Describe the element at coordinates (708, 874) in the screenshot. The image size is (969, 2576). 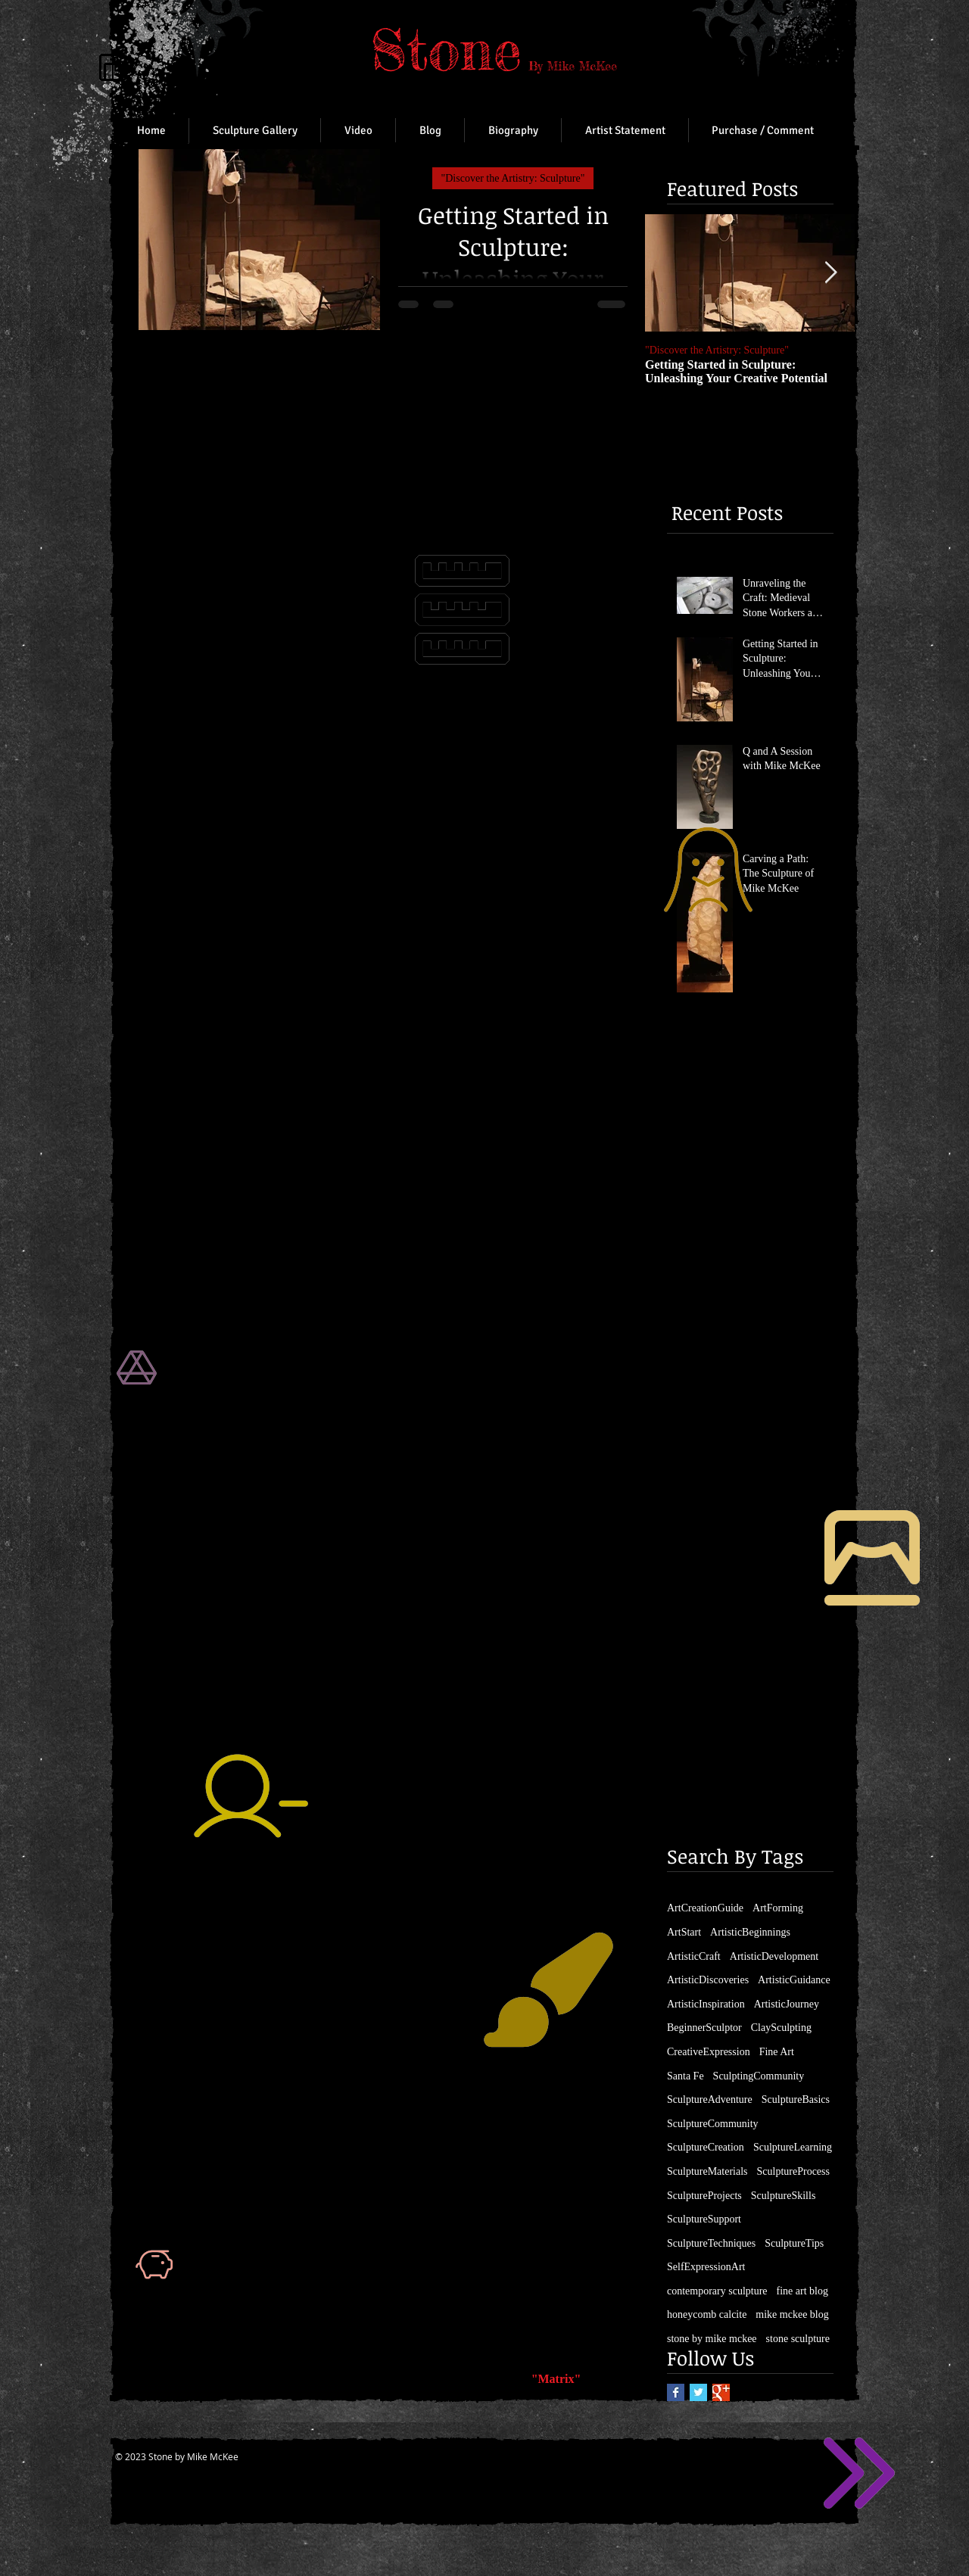
I see `indicates linux operating system compatibility` at that location.